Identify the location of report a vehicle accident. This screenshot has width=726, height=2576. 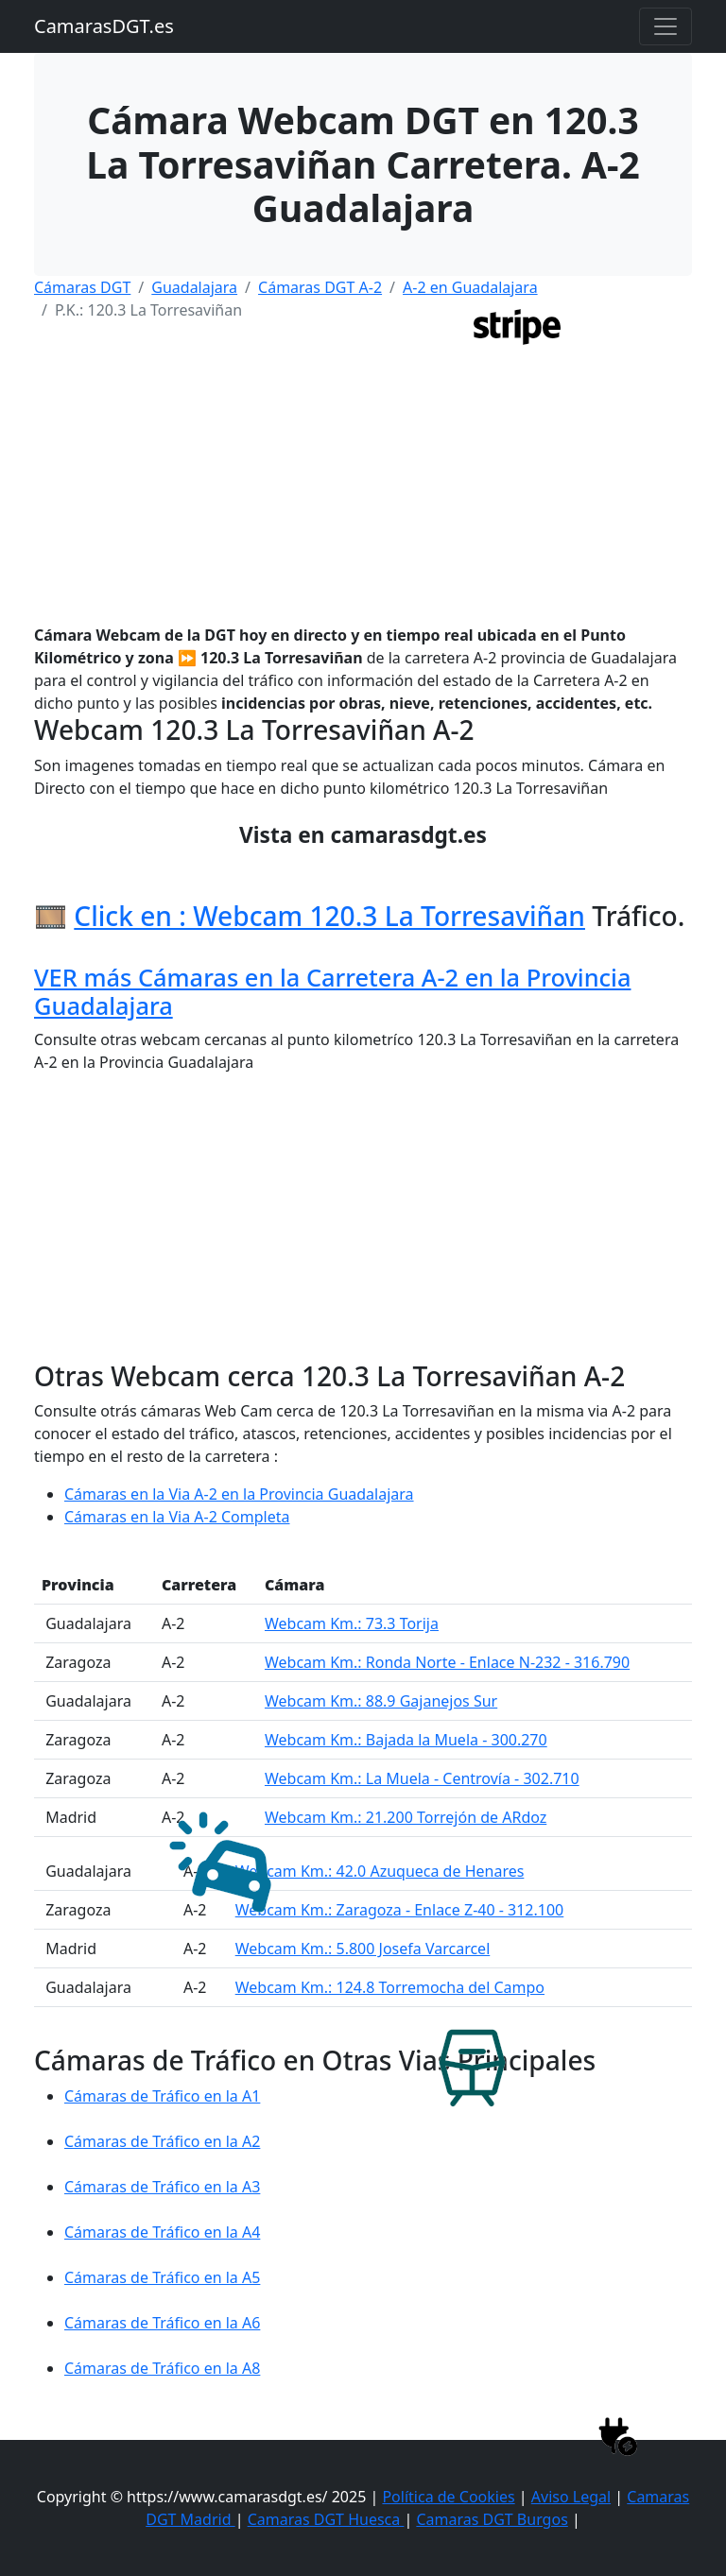
(222, 1864).